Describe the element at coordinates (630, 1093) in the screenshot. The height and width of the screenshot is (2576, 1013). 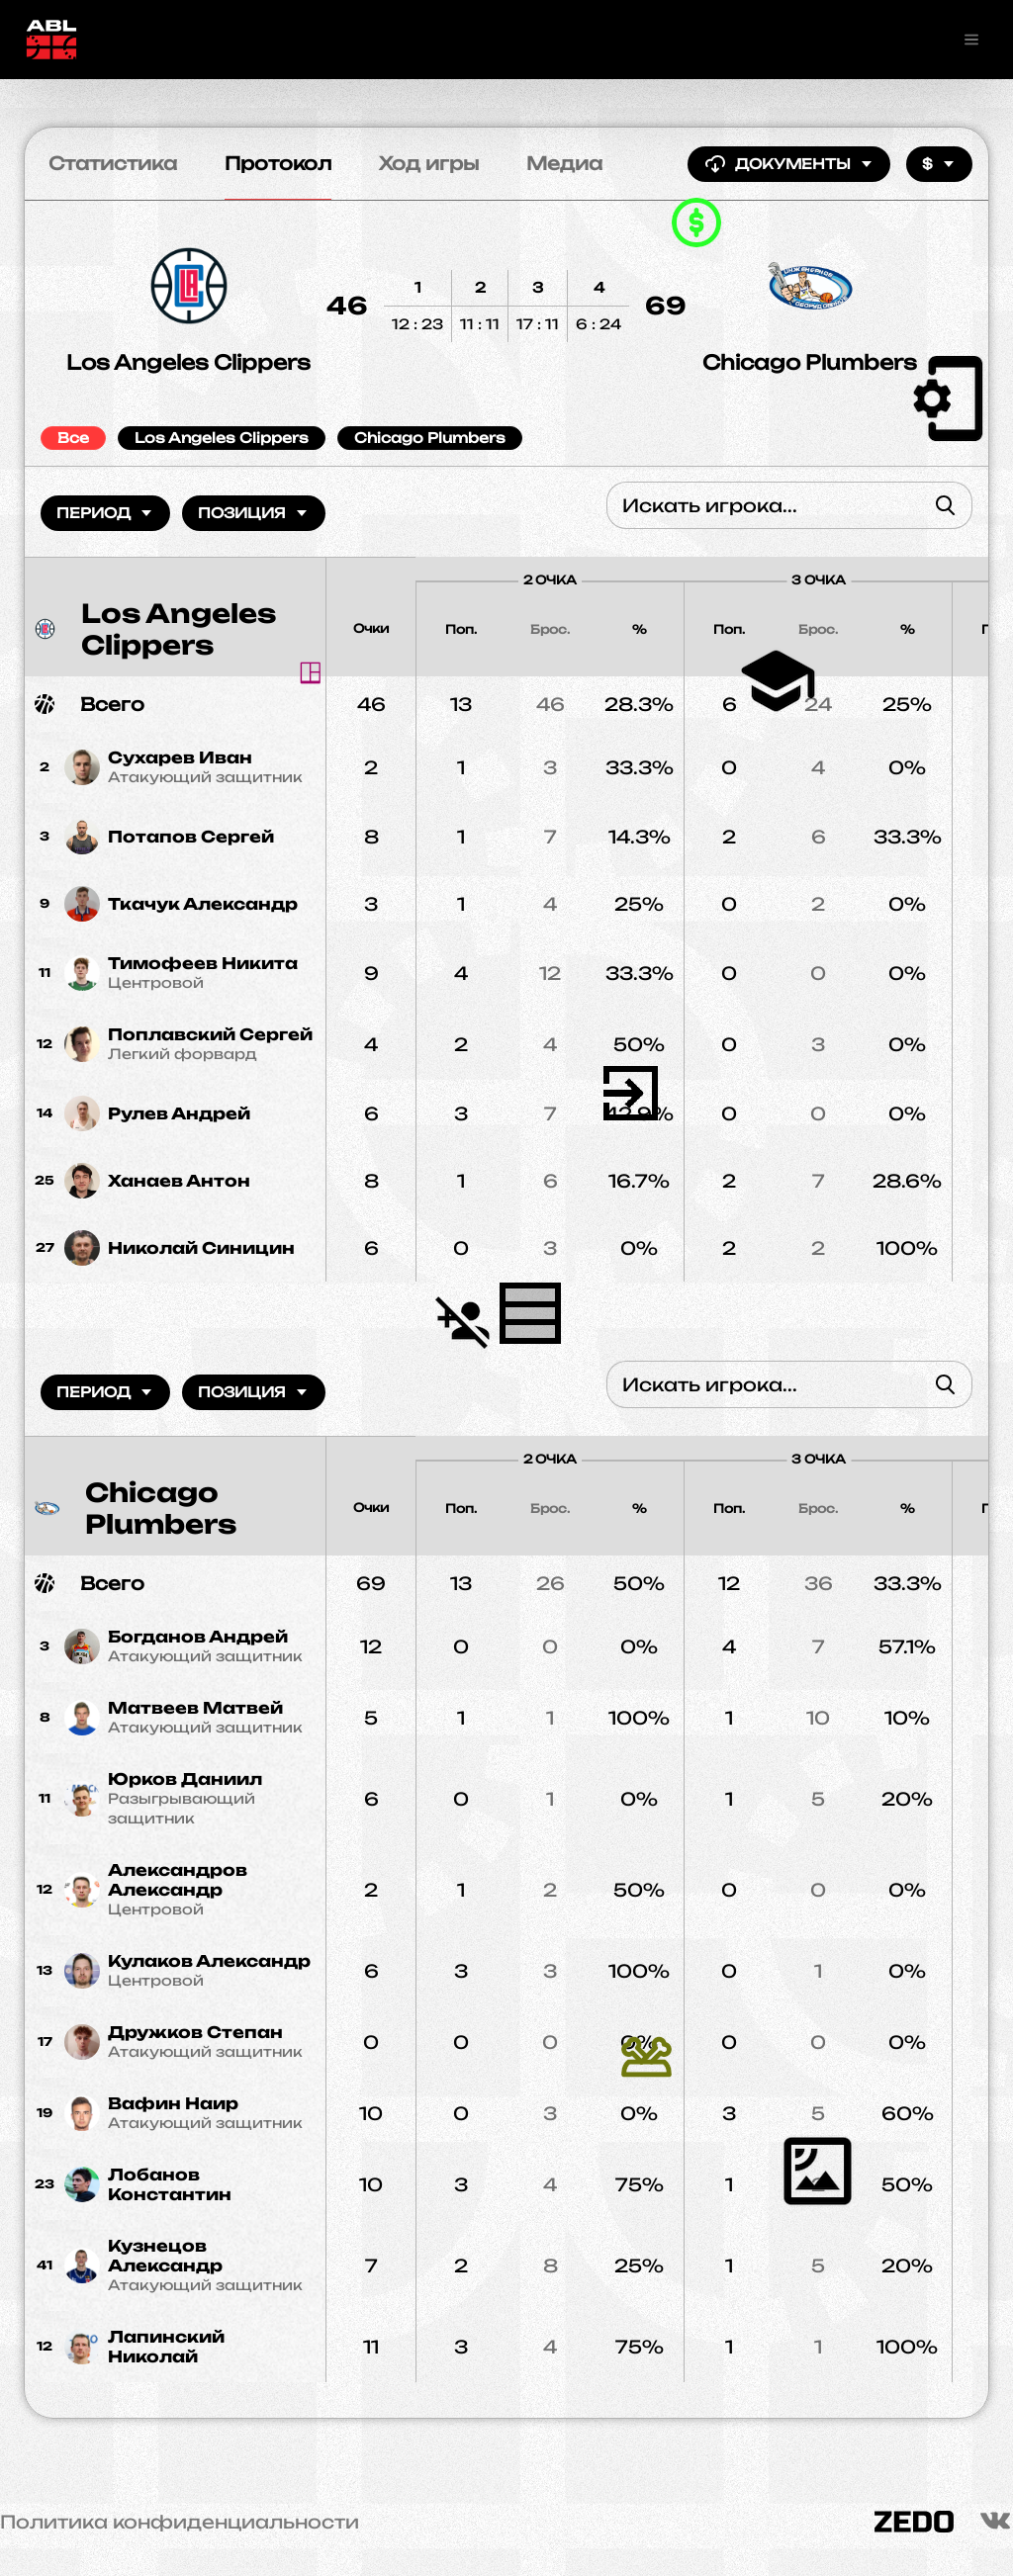
I see `log out of the current account` at that location.